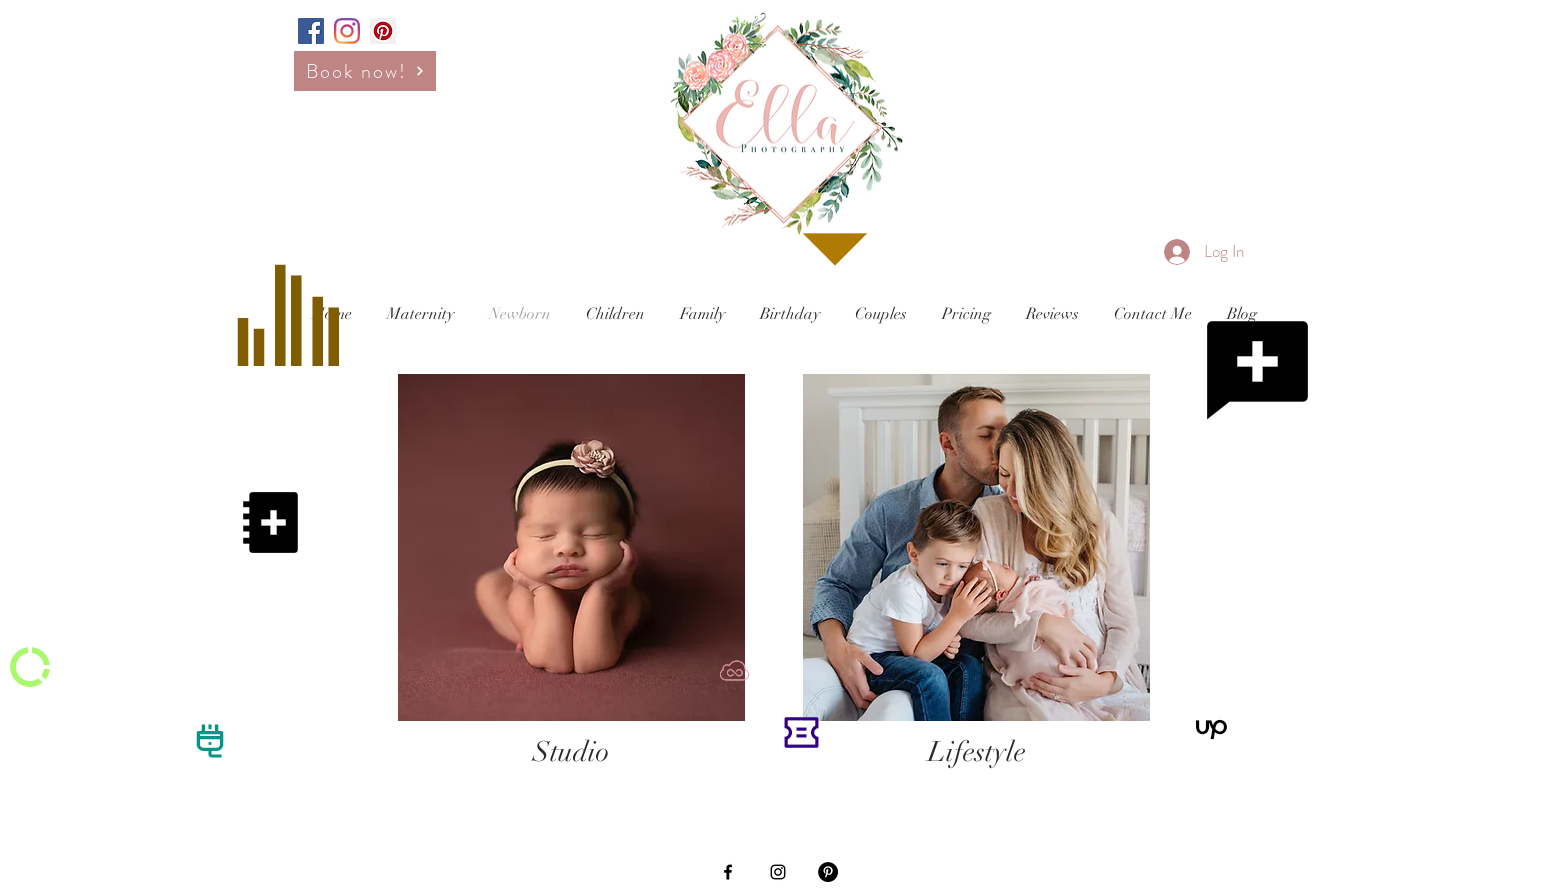  Describe the element at coordinates (291, 318) in the screenshot. I see `view grouped bar chart data` at that location.